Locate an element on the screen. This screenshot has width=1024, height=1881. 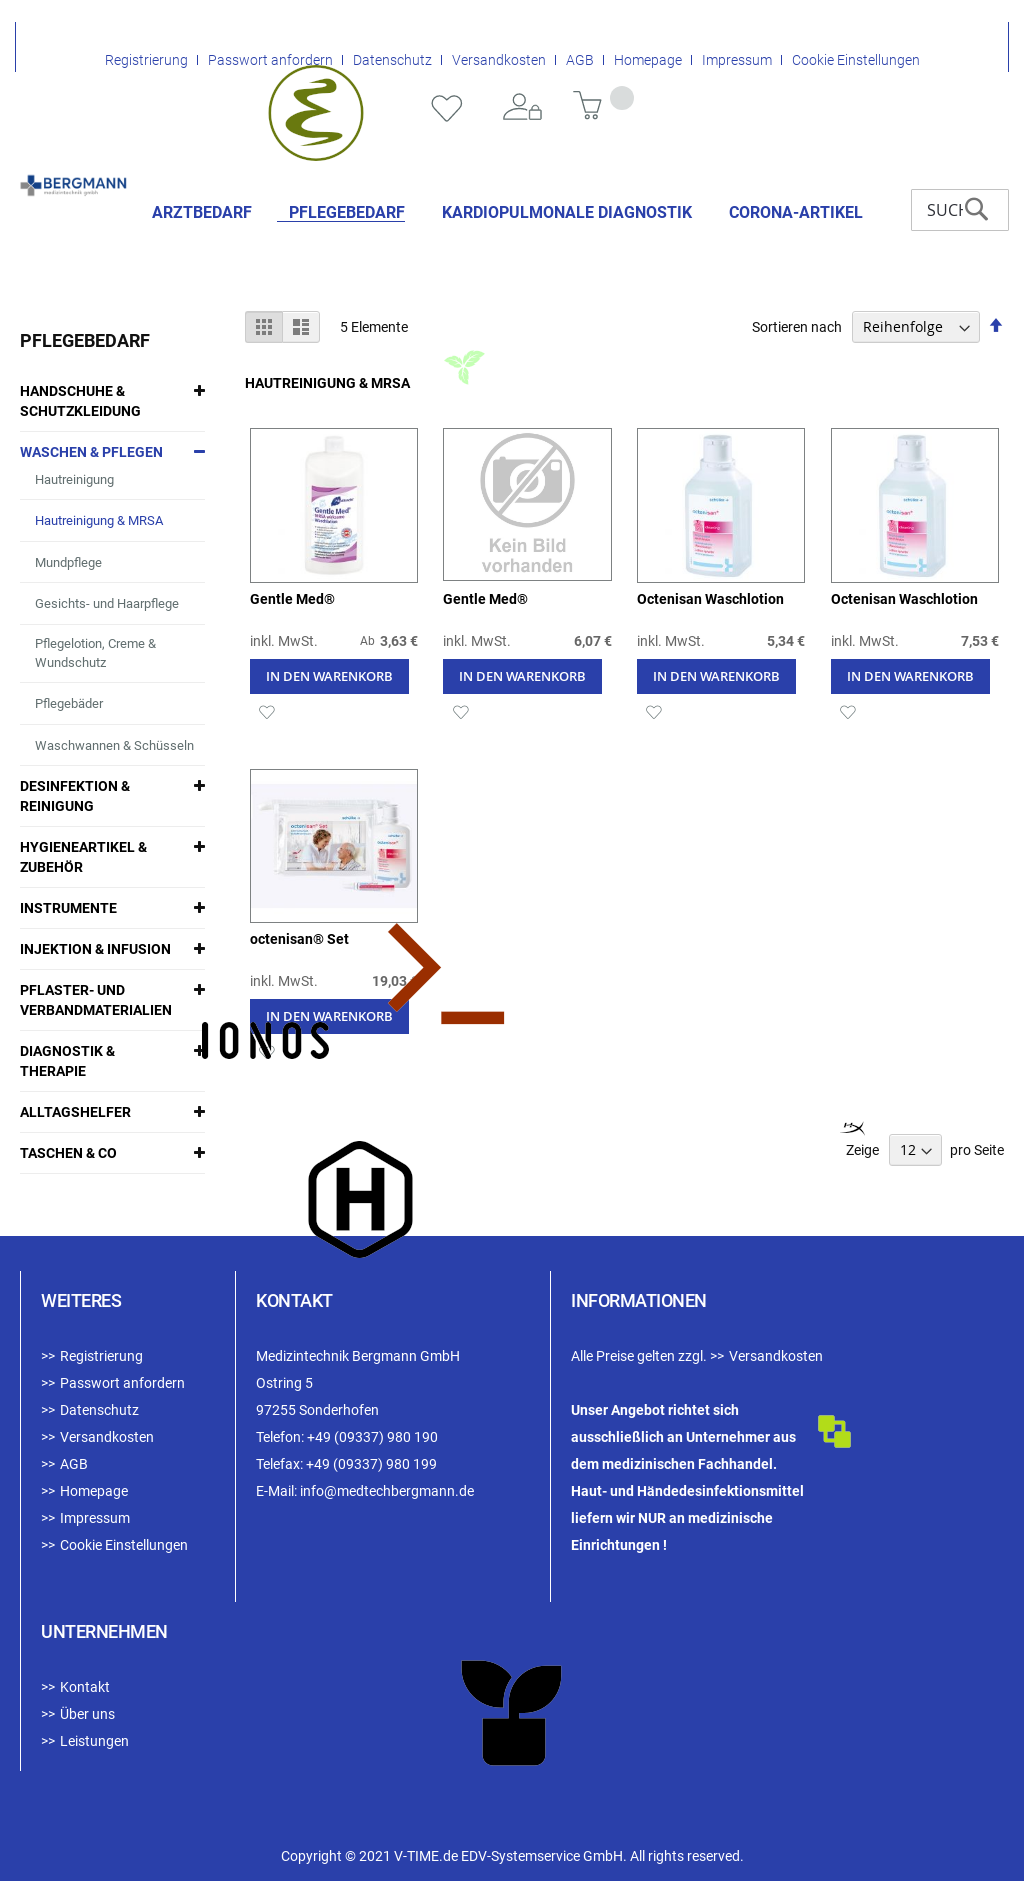
send selected object to back of layer stack is located at coordinates (834, 1431).